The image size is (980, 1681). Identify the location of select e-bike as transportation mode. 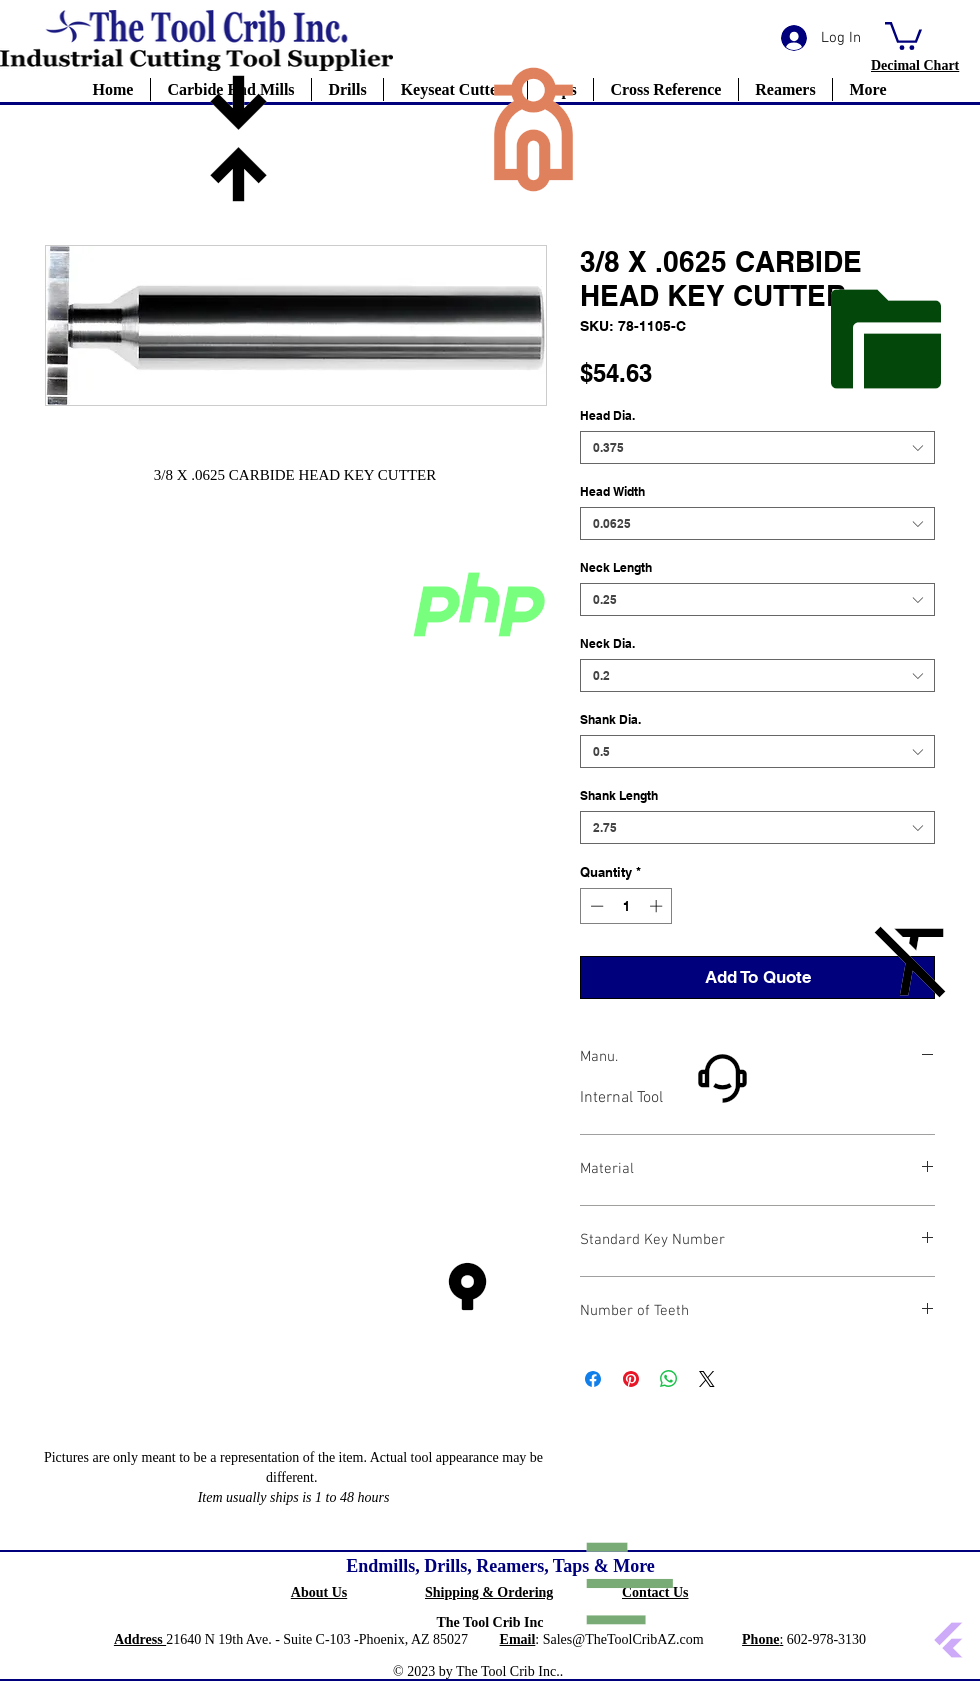
(533, 129).